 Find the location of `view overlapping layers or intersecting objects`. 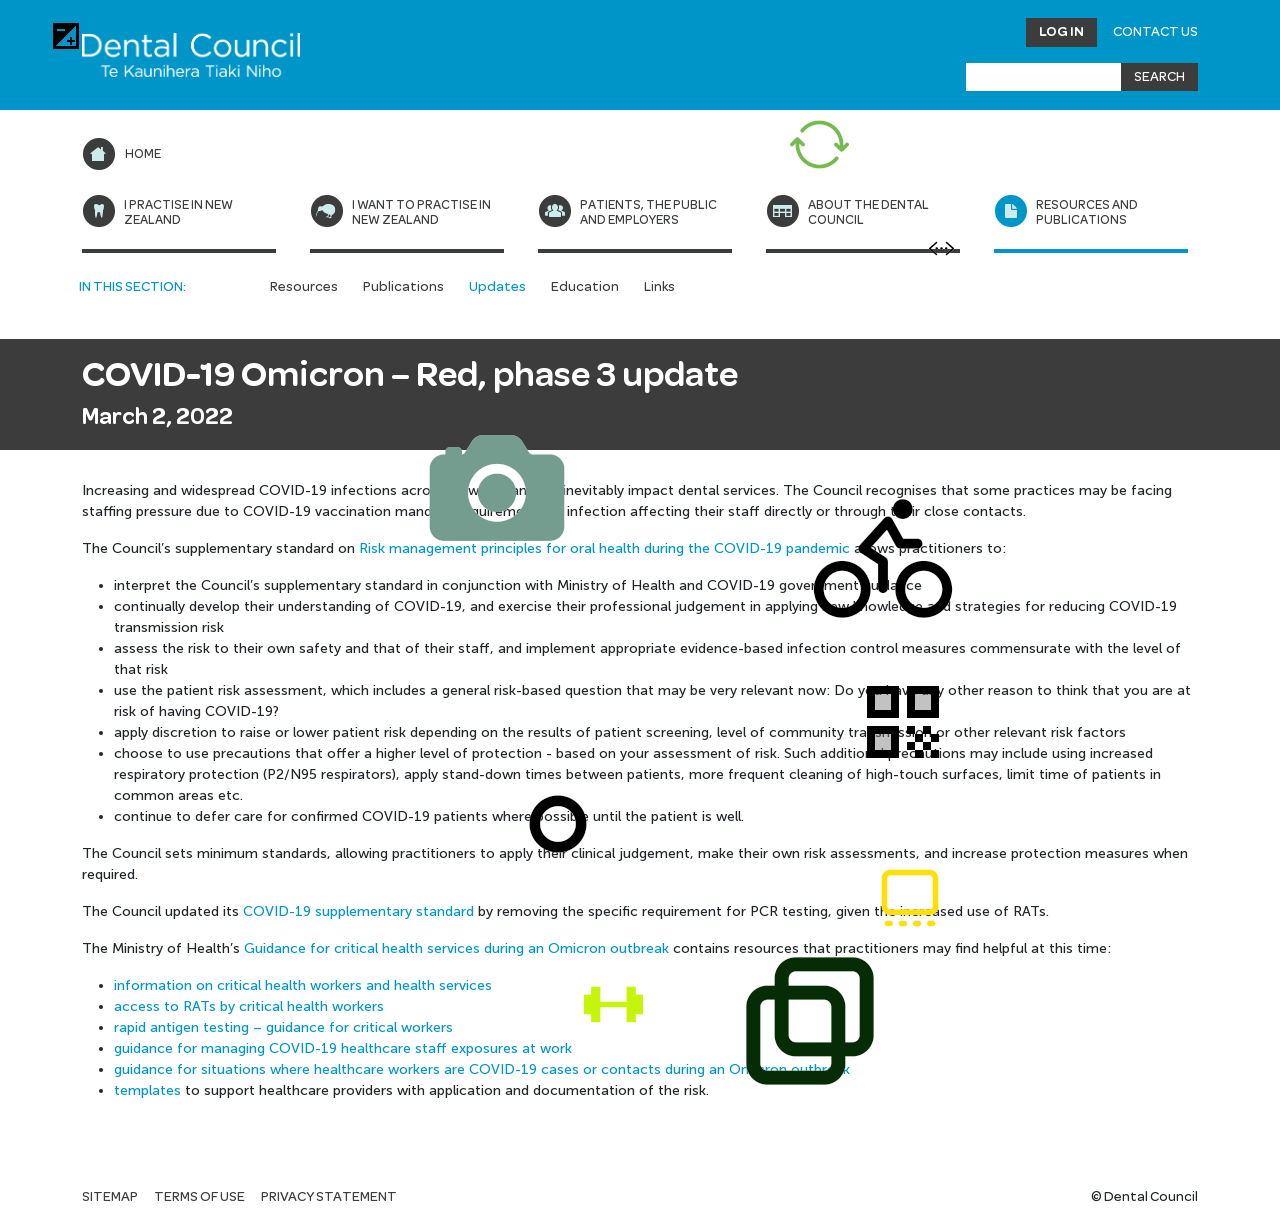

view overlapping layers or intersecting objects is located at coordinates (810, 1021).